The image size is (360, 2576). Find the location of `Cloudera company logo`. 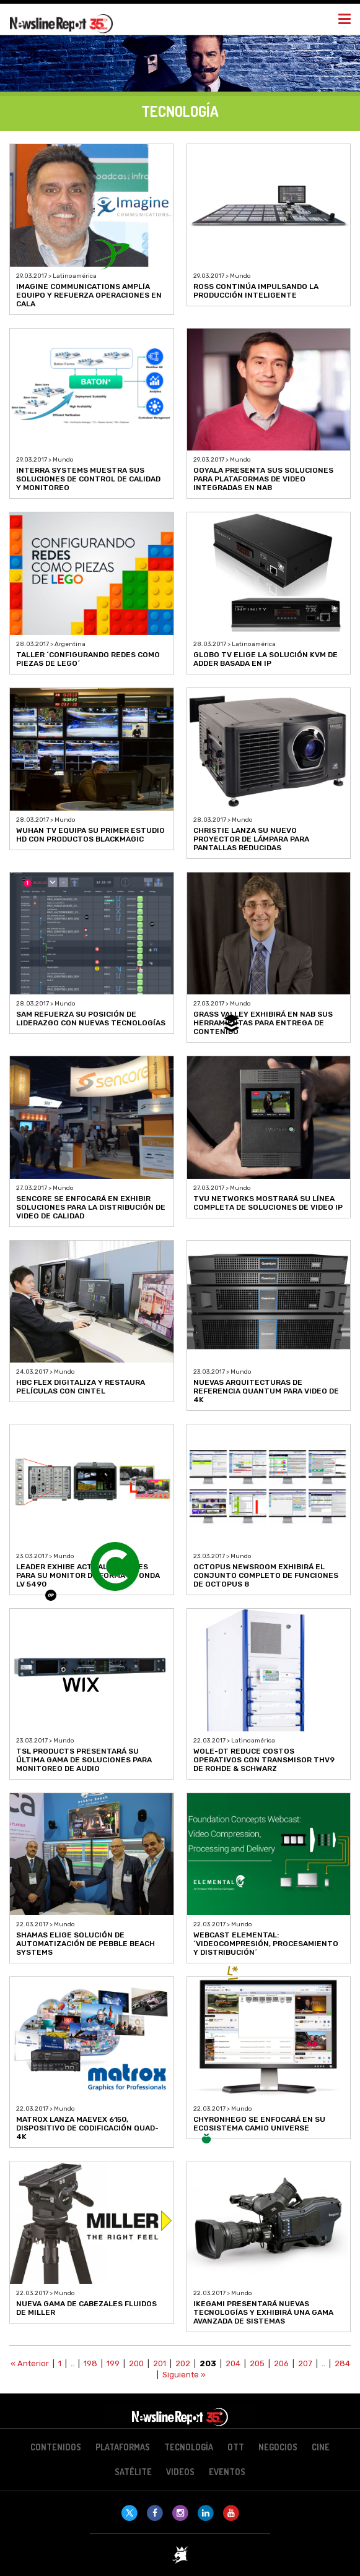

Cloudera company logo is located at coordinates (115, 1566).